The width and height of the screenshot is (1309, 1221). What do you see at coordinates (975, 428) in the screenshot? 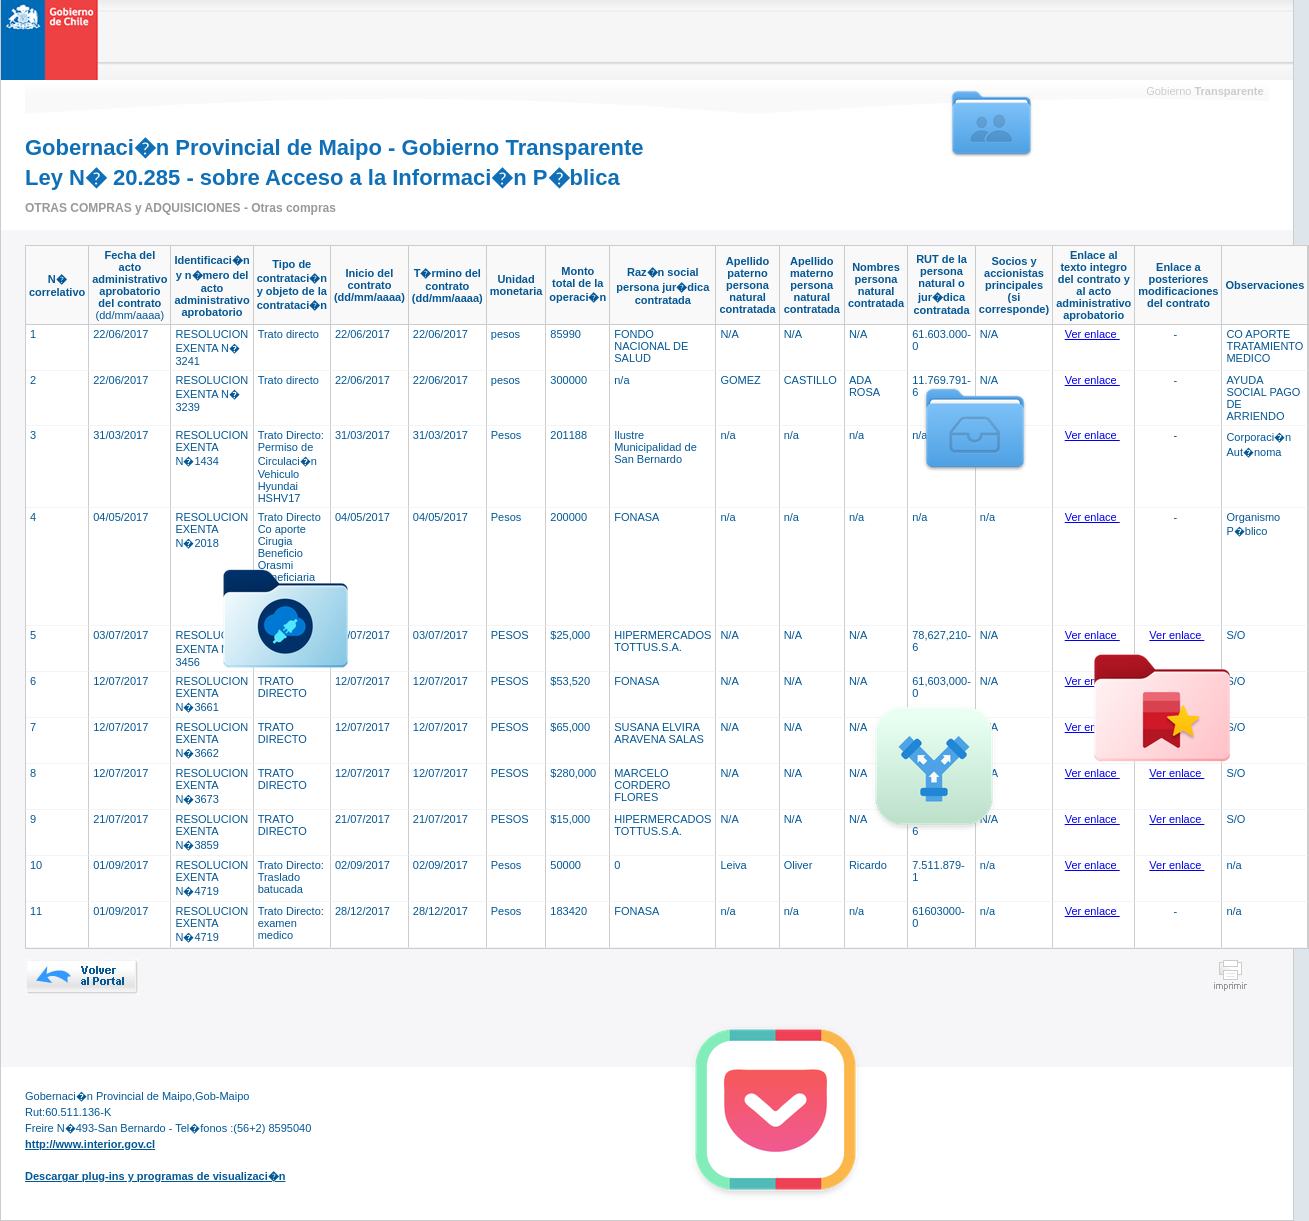
I see `open office documents folder` at bounding box center [975, 428].